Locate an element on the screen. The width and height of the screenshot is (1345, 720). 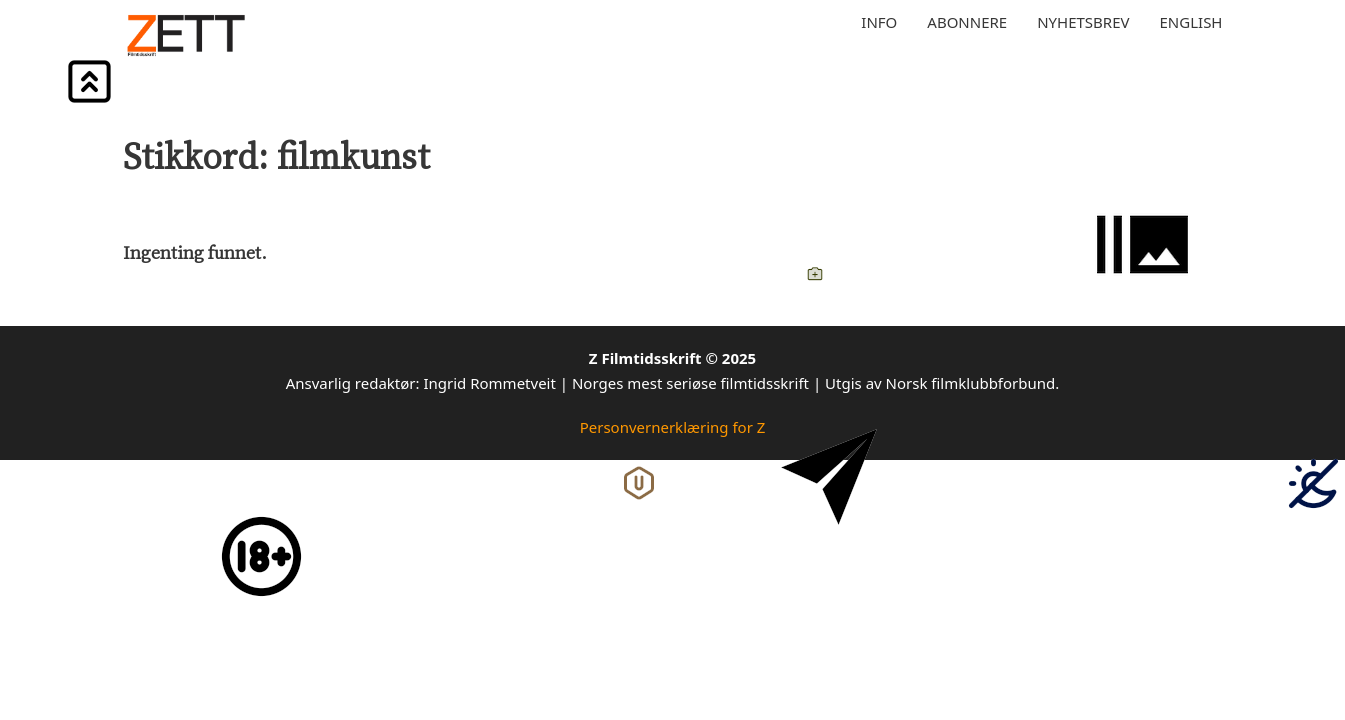
enable burst mode for rapid photo capture is located at coordinates (1142, 244).